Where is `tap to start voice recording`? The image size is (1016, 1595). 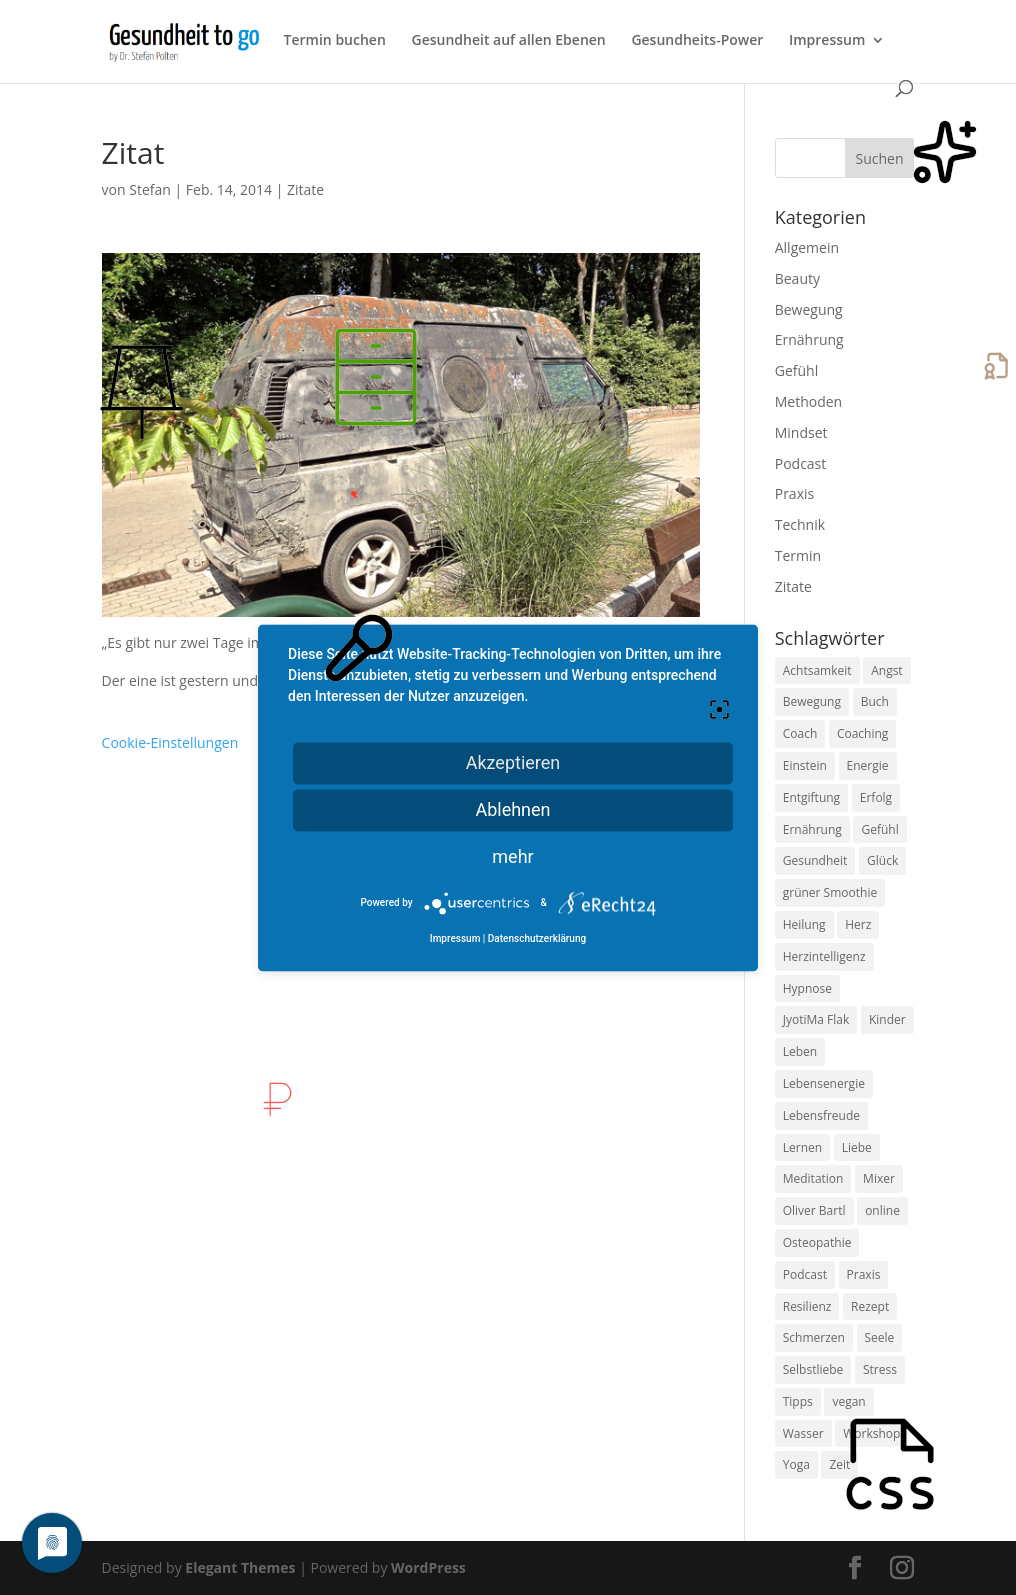 tap to start voice recording is located at coordinates (359, 648).